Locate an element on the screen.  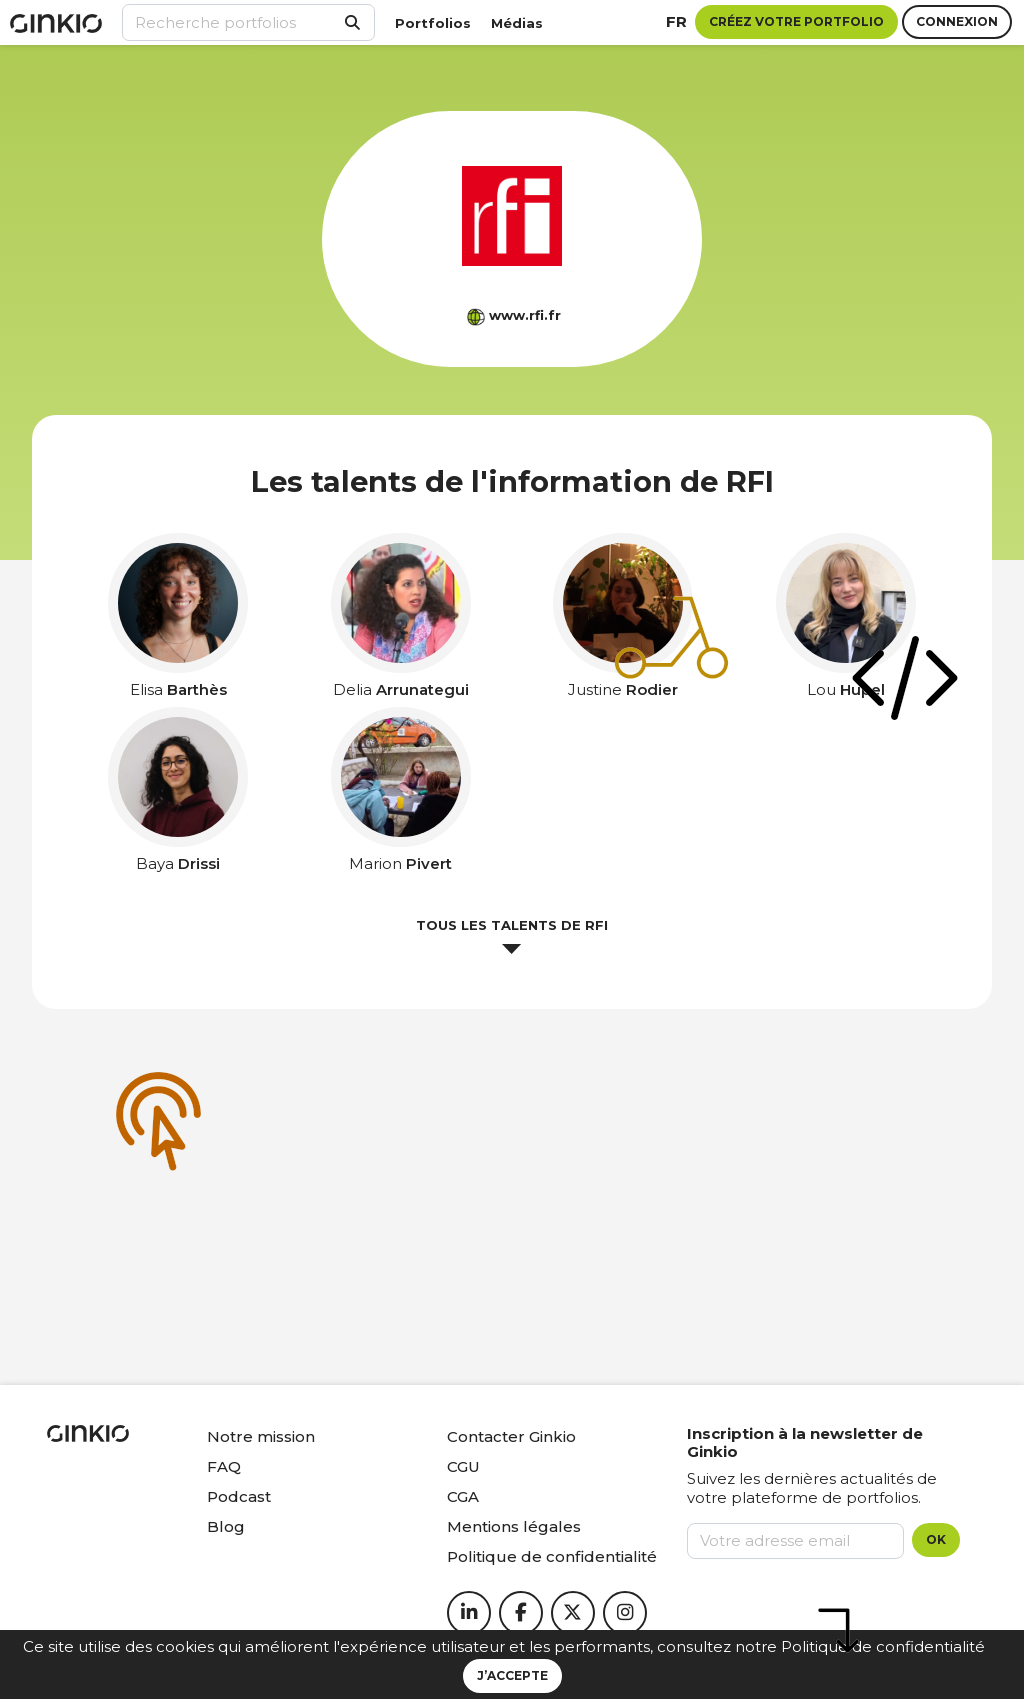
view or edit source code is located at coordinates (905, 678).